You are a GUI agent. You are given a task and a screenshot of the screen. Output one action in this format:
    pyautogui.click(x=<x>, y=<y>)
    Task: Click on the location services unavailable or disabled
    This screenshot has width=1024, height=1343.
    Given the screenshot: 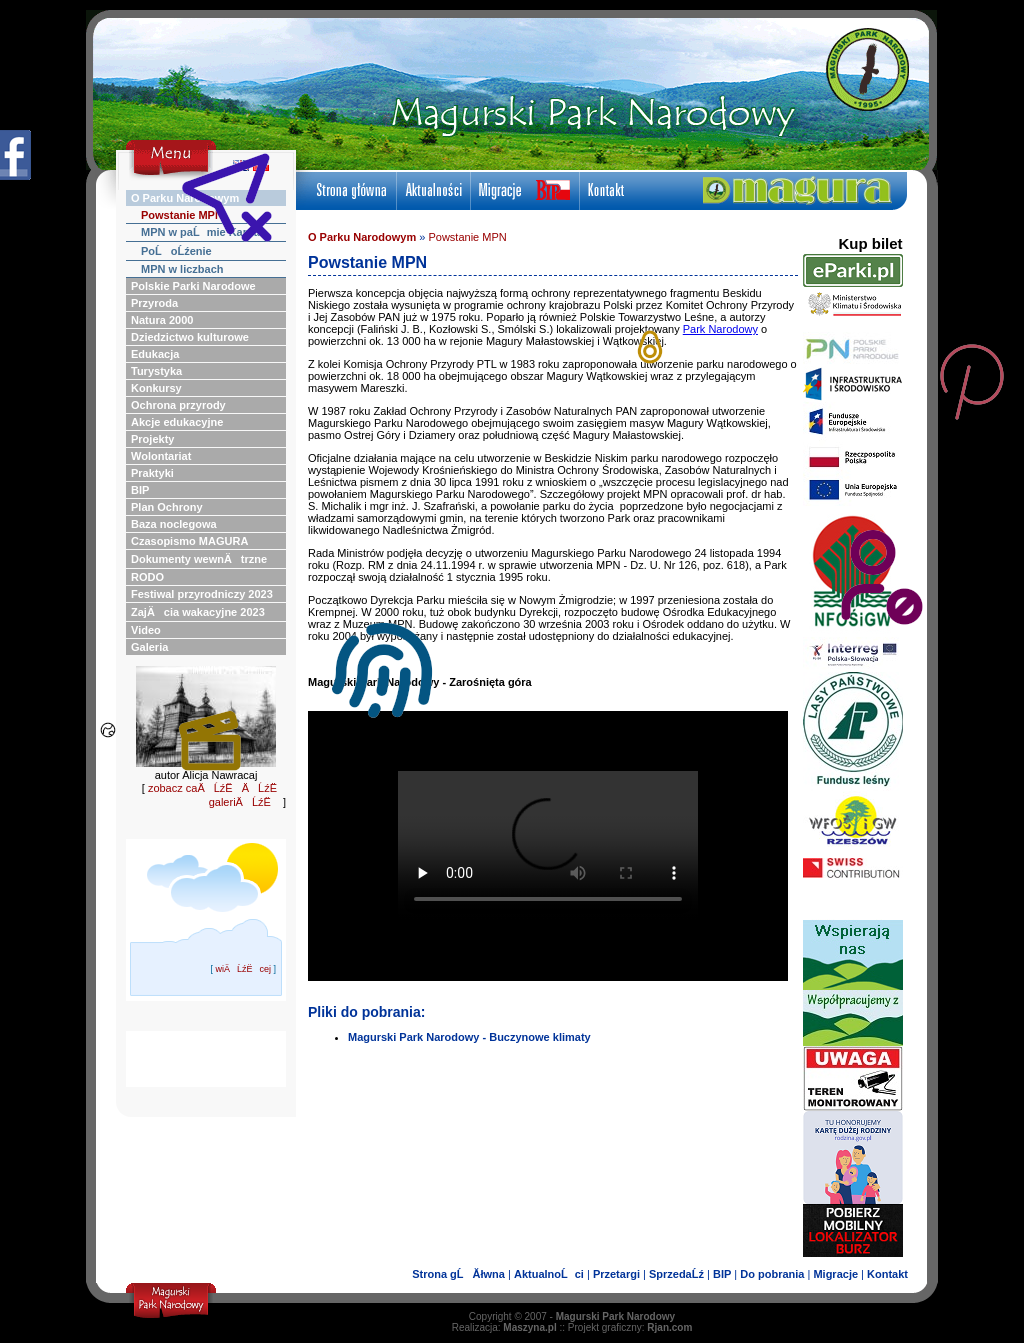 What is the action you would take?
    pyautogui.click(x=226, y=196)
    